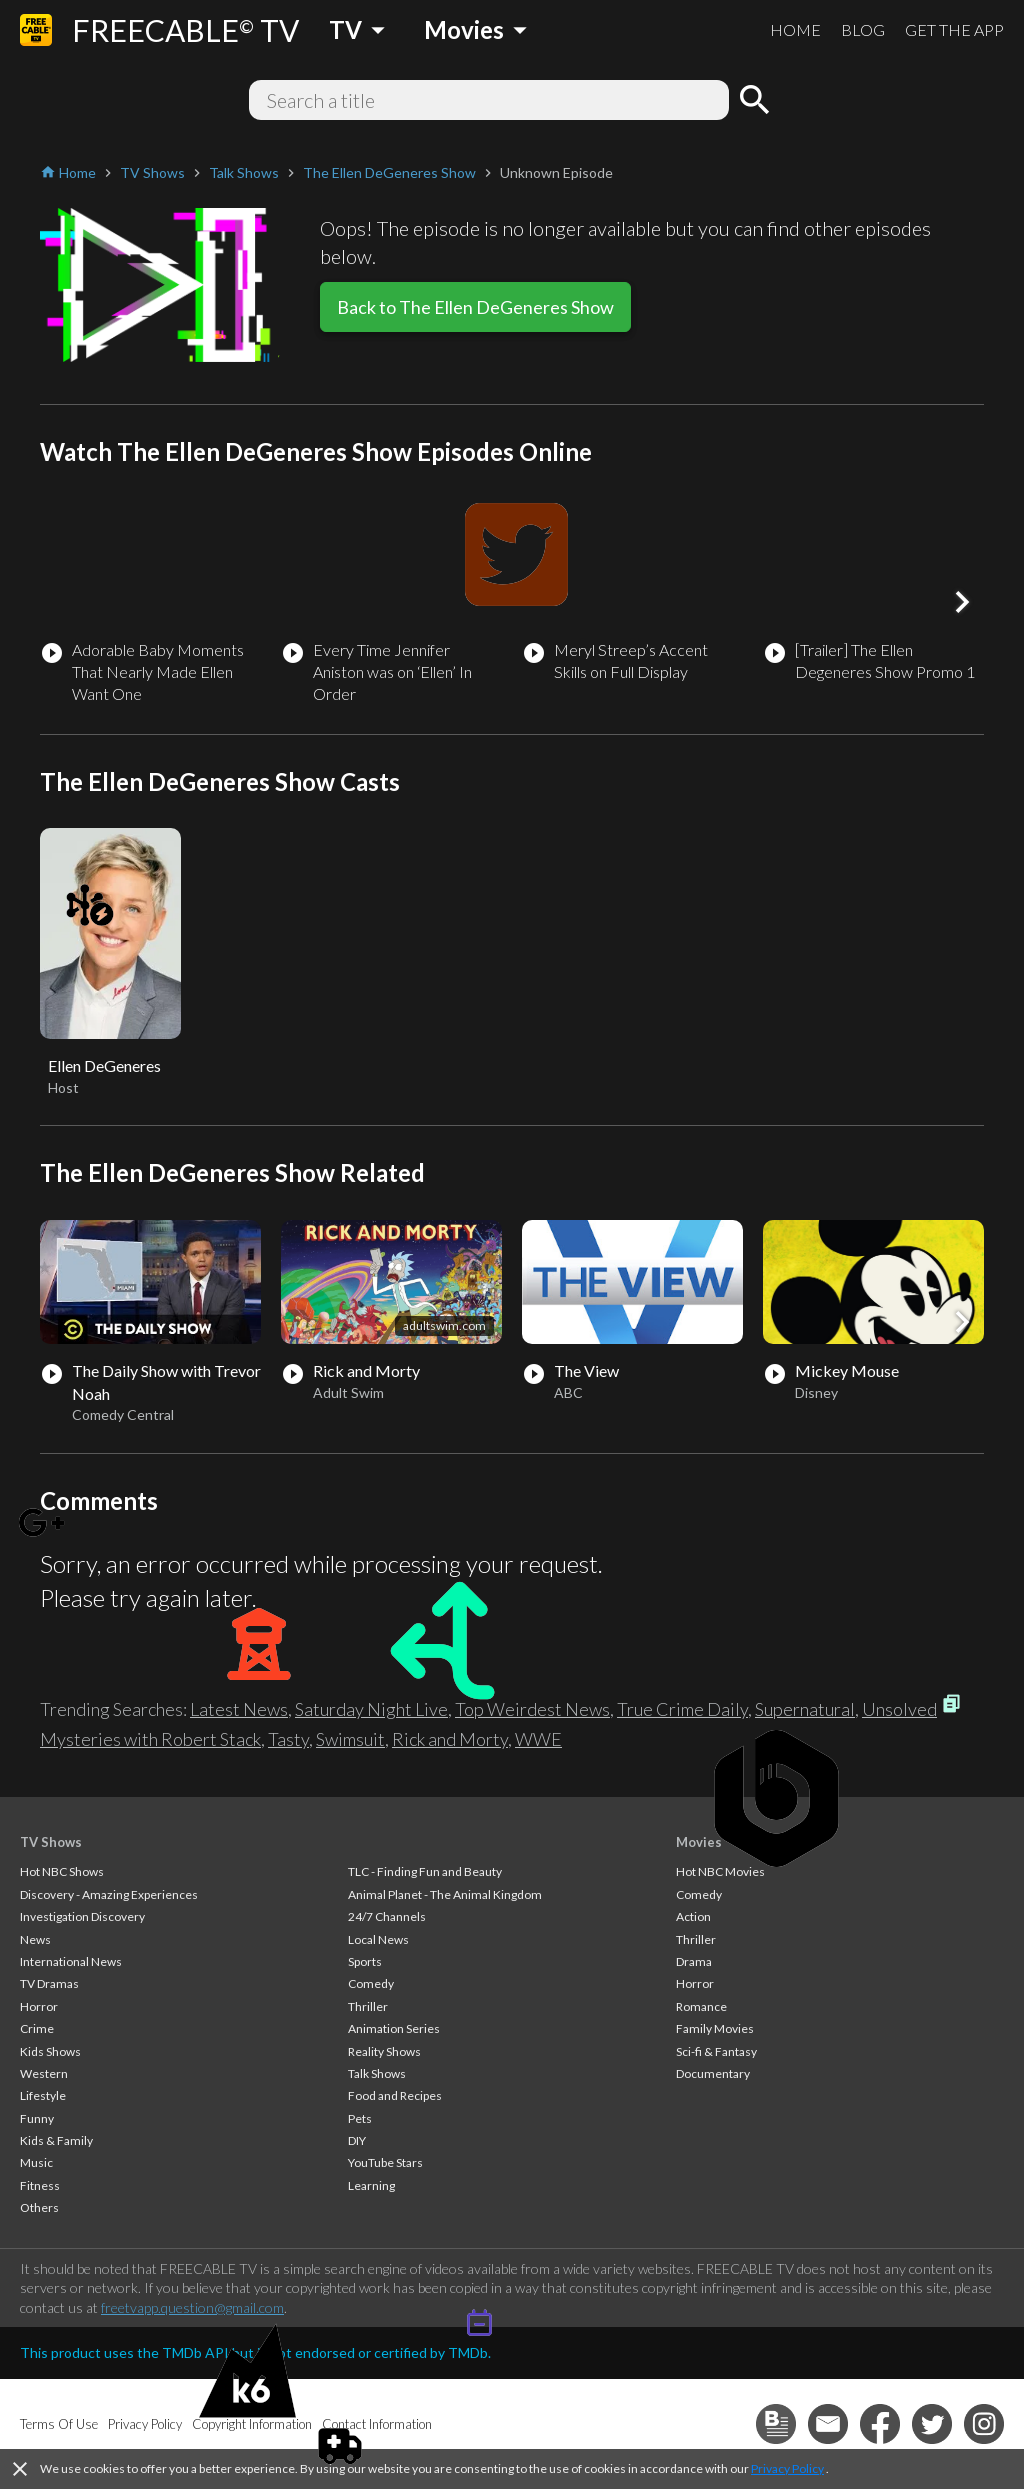 This screenshot has height=2489, width=1024. I want to click on access AI-powered network automation, so click(90, 905).